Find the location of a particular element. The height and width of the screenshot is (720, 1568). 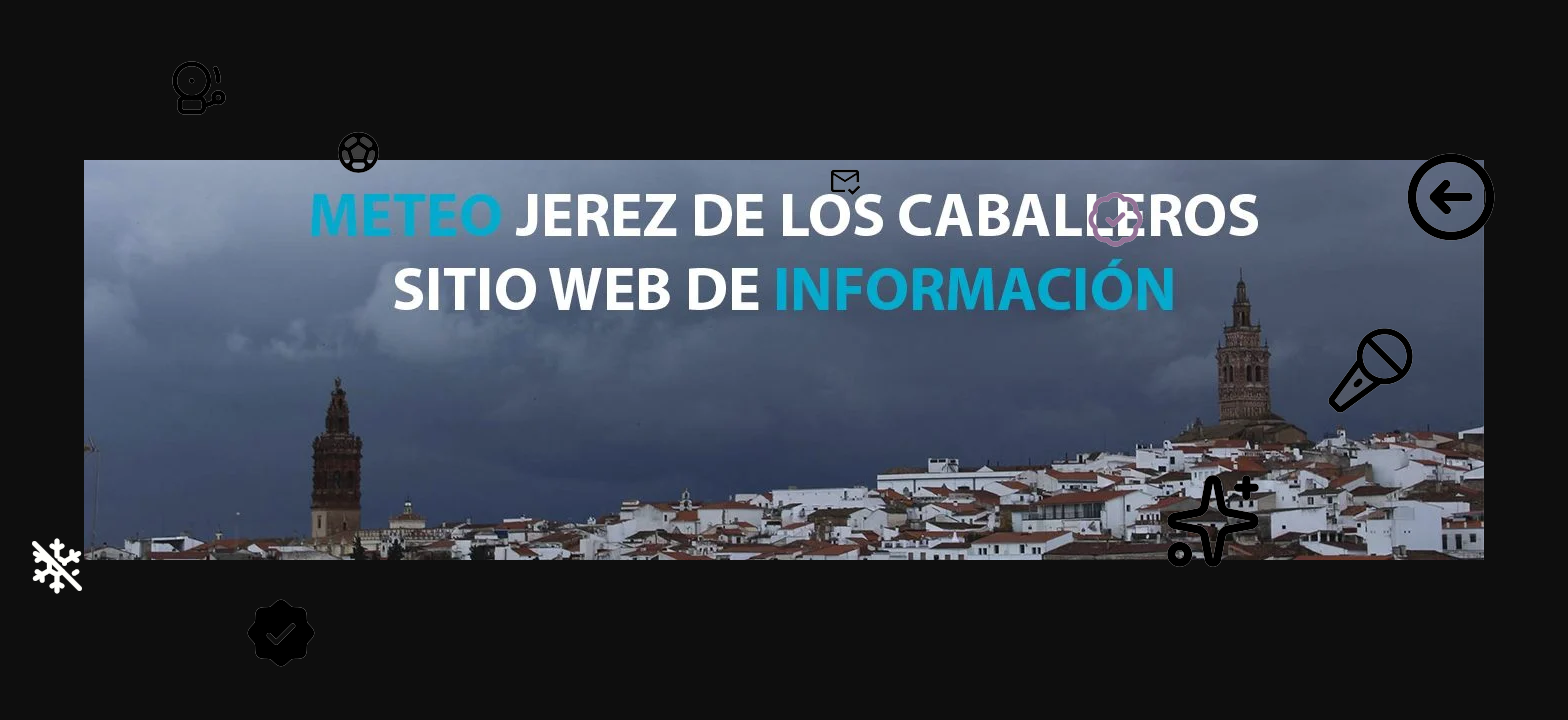

disable cooling or air conditioning mode is located at coordinates (57, 566).